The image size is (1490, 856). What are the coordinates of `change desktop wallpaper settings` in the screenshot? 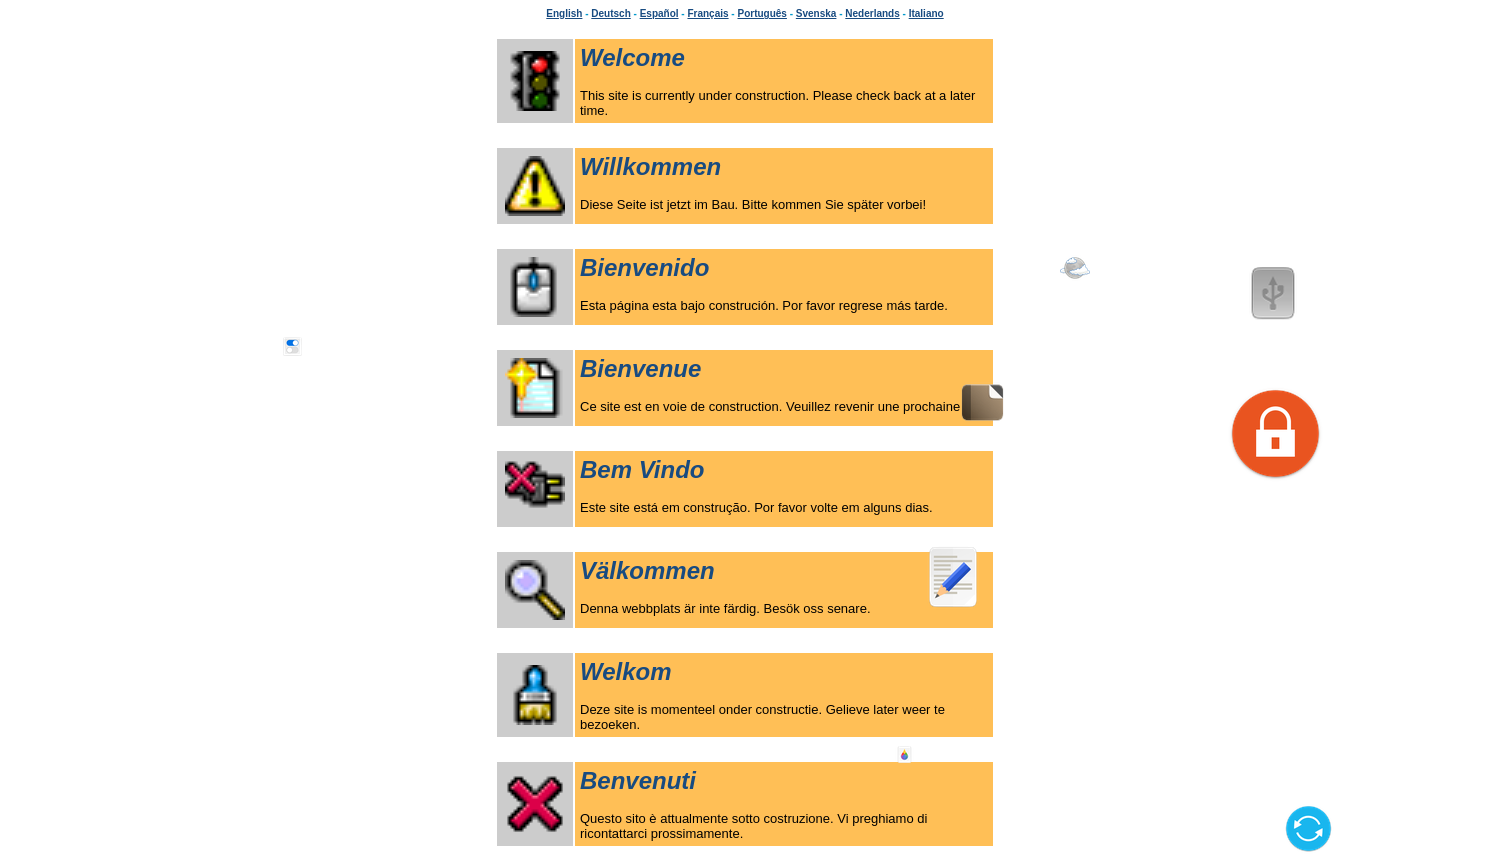 It's located at (982, 401).